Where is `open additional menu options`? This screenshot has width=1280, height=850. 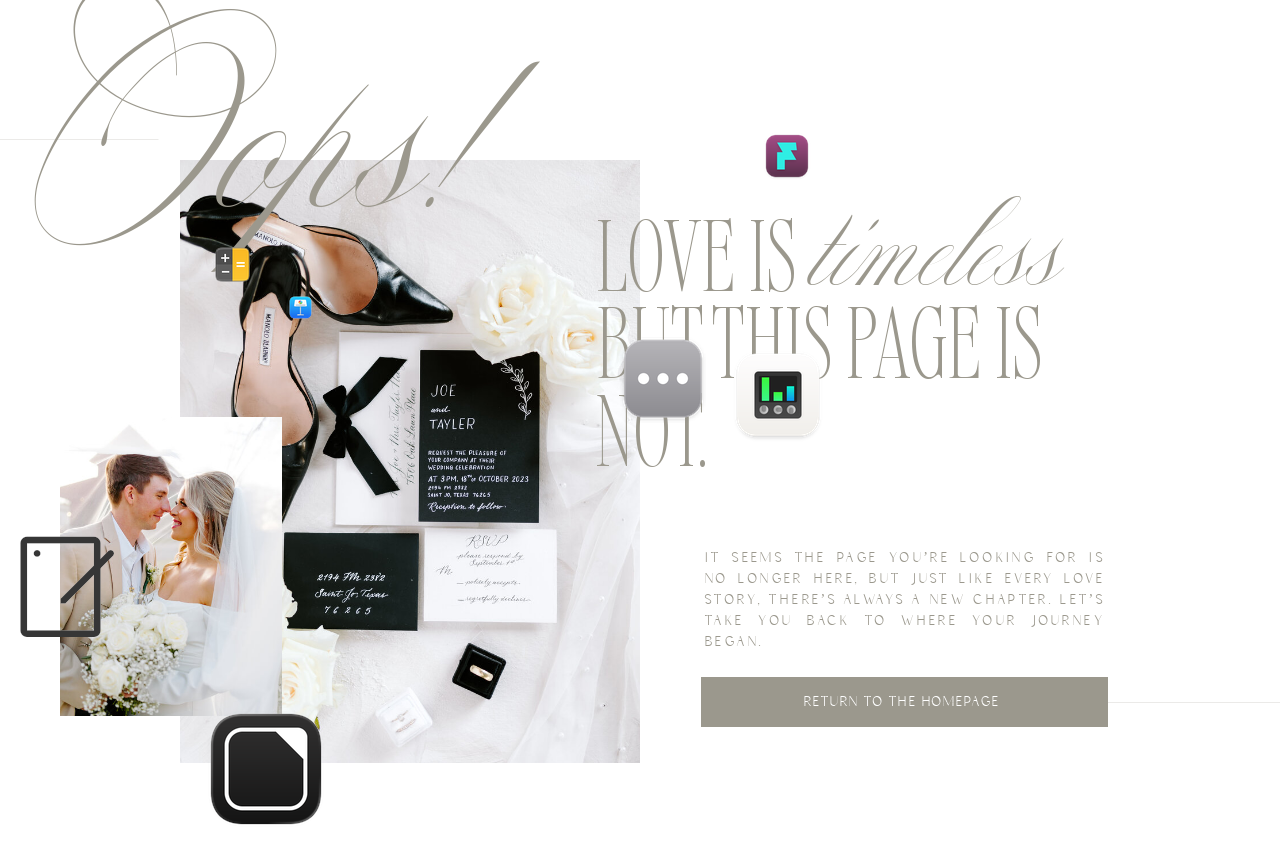 open additional menu options is located at coordinates (663, 380).